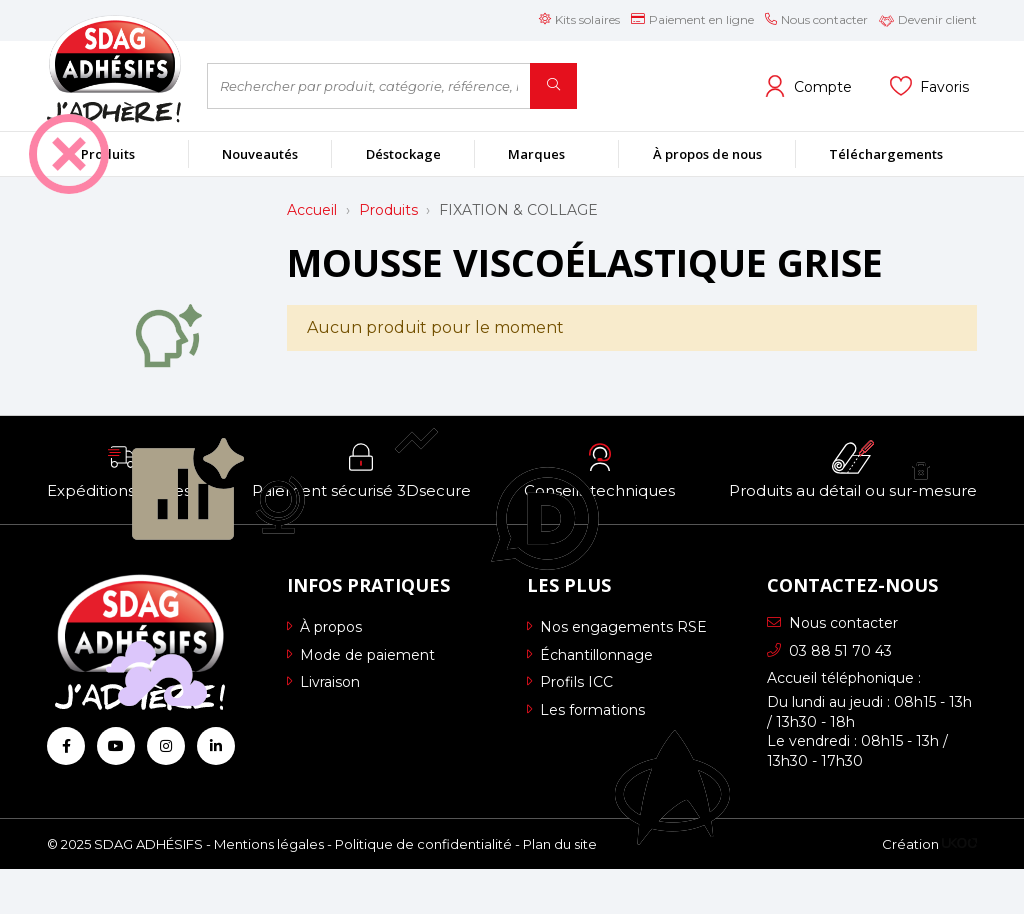 The image size is (1024, 914). I want to click on close or dismiss a dialog, so click(69, 154).